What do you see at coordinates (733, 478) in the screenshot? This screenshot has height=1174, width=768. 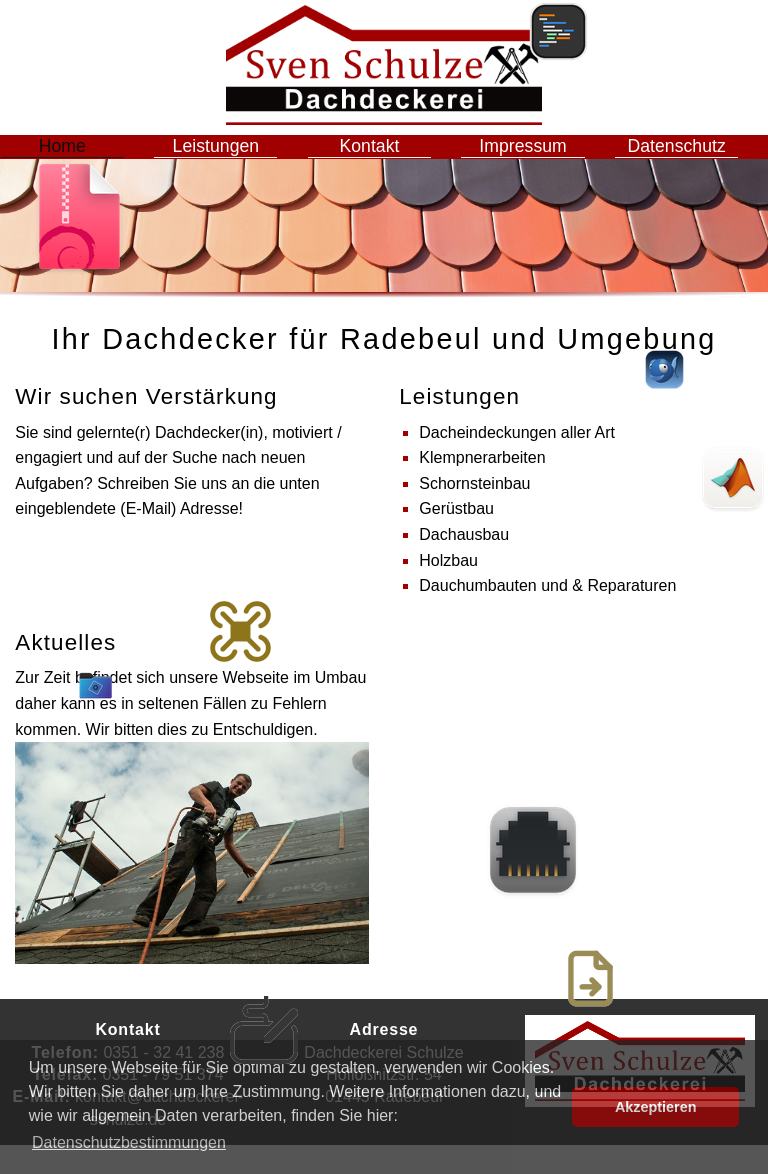 I see `open MATLAB application` at bounding box center [733, 478].